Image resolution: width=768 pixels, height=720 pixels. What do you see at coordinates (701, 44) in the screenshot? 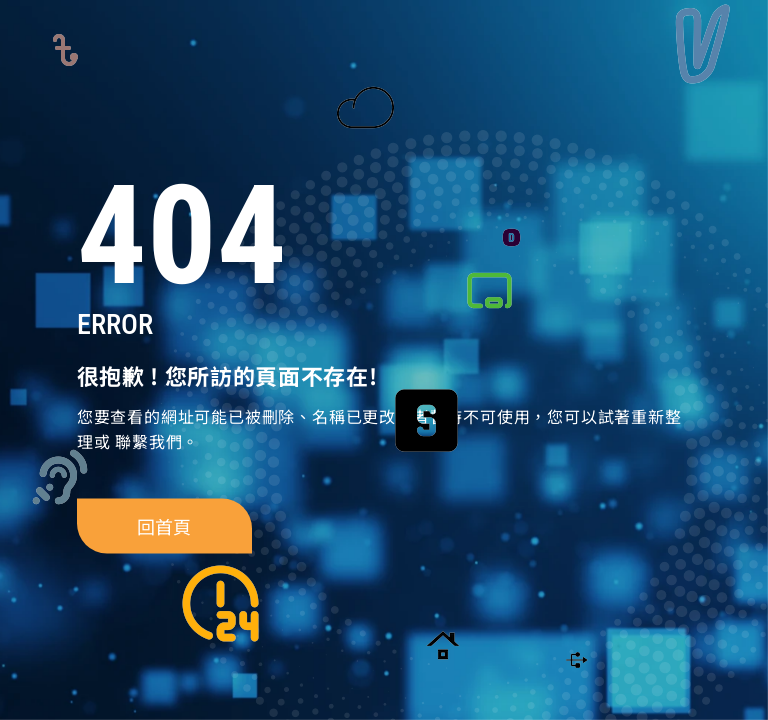
I see `open the Vinted app` at bounding box center [701, 44].